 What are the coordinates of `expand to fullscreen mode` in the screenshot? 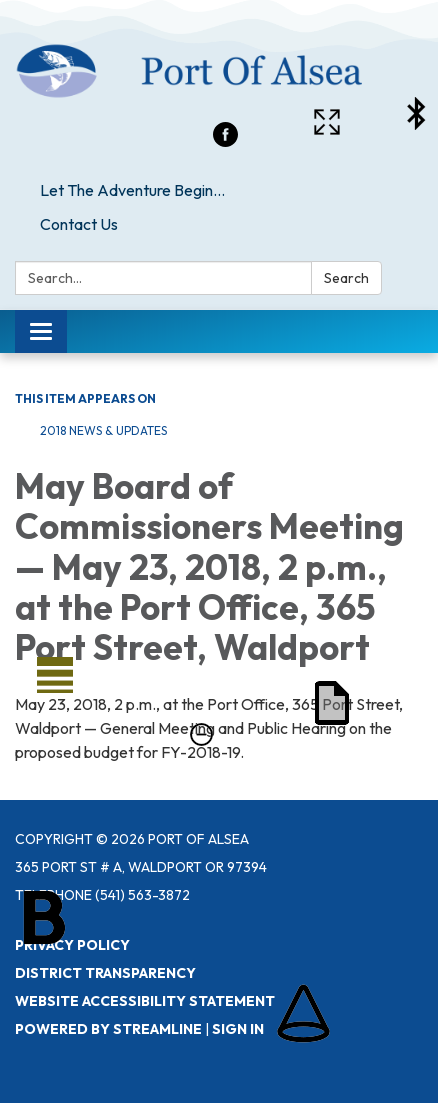 It's located at (327, 122).